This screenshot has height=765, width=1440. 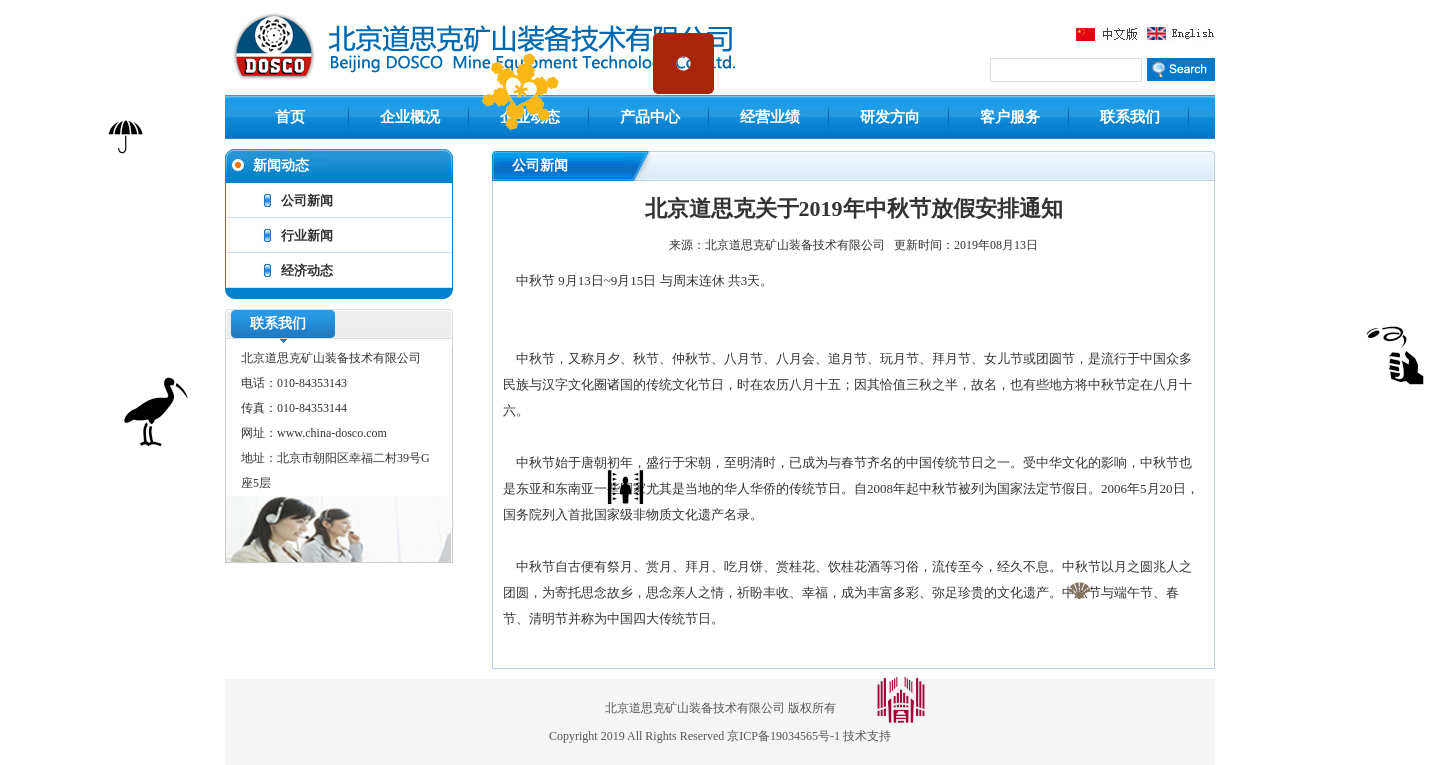 I want to click on view weather forecast or rain conditions, so click(x=125, y=136).